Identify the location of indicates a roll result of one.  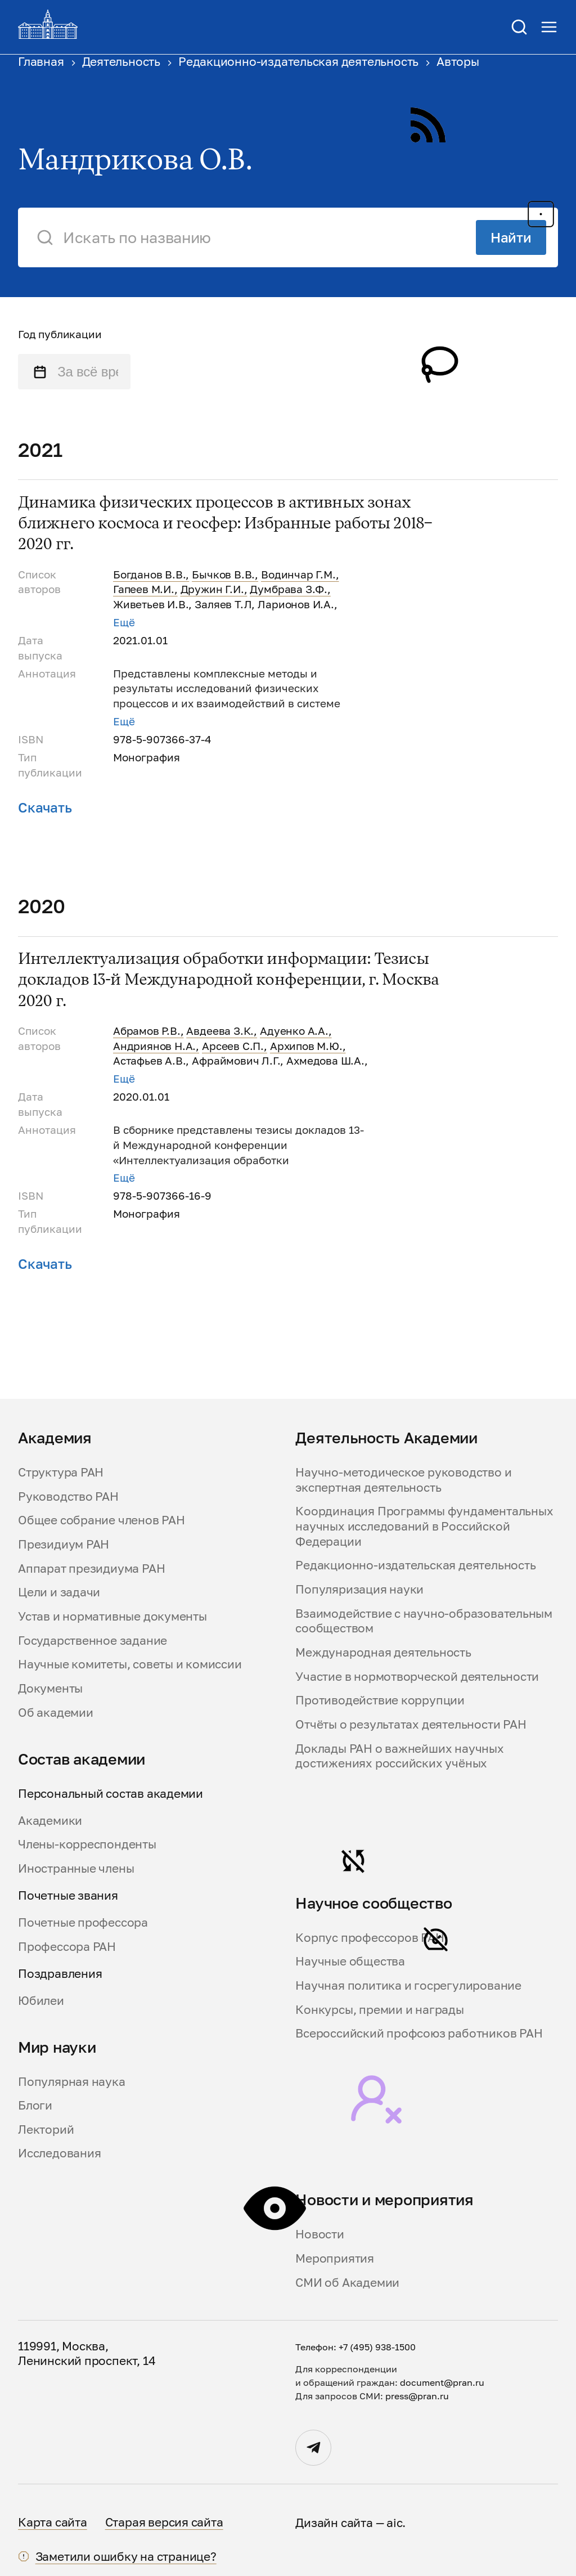
(541, 214).